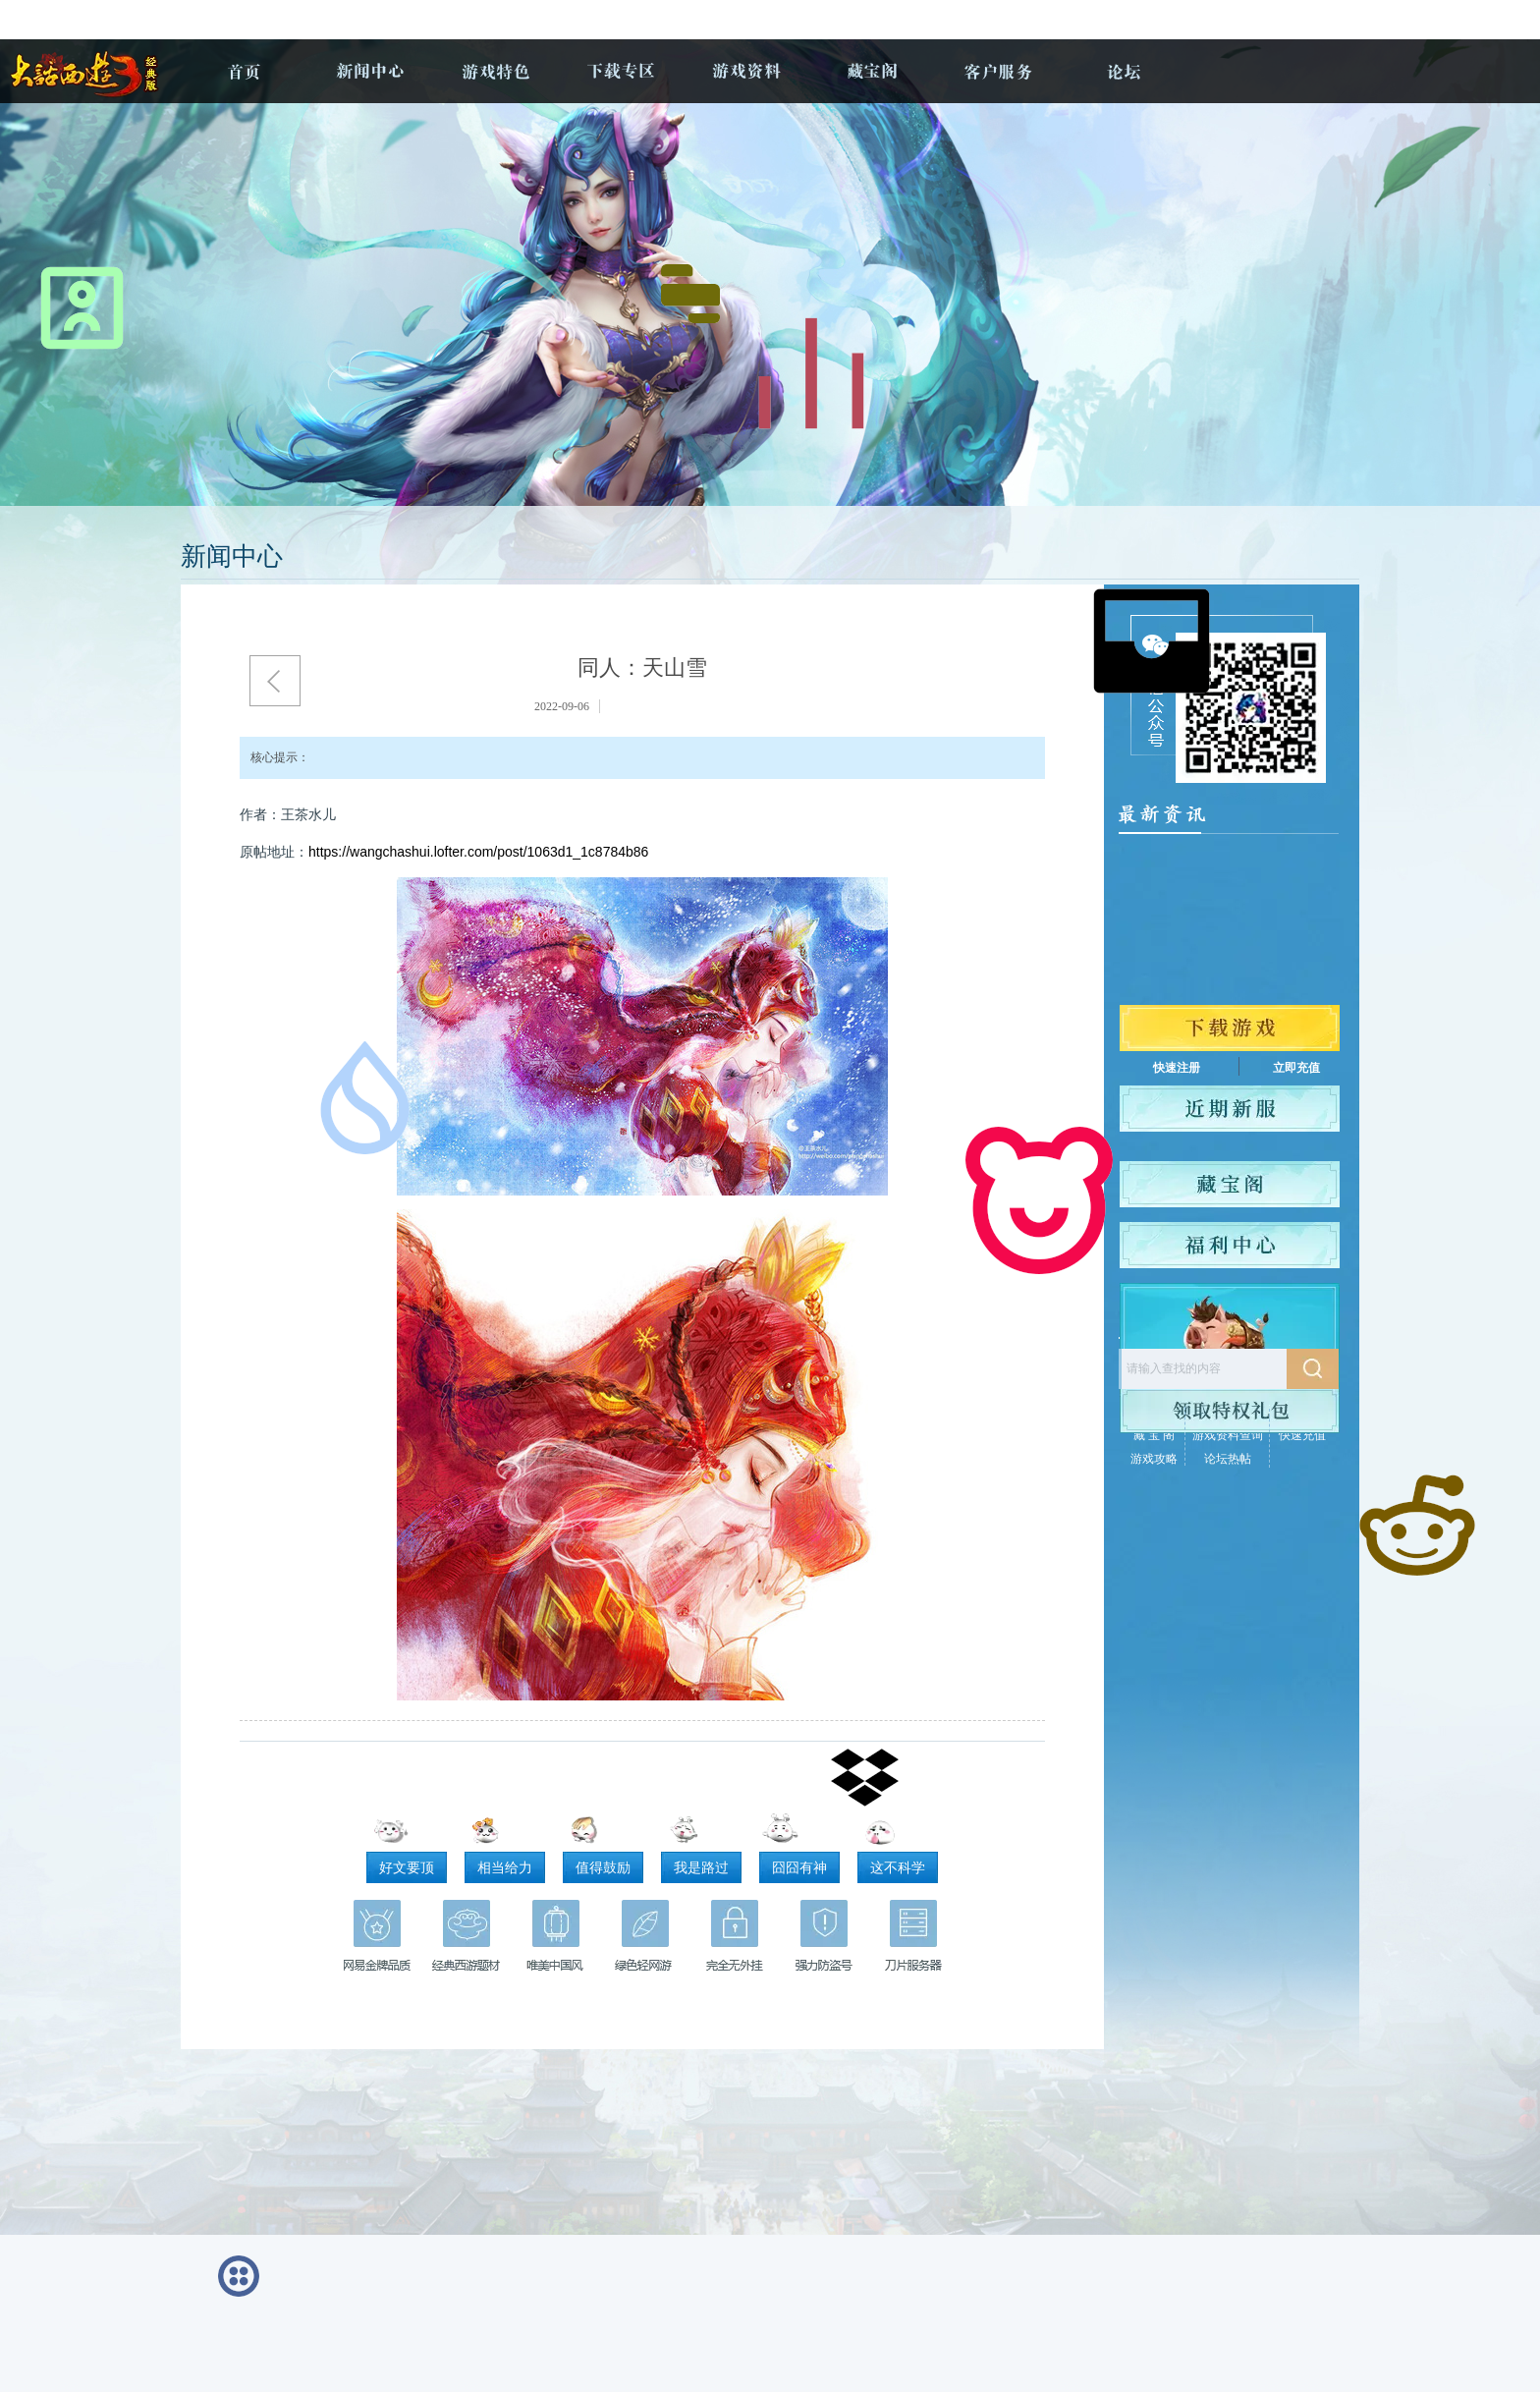 The image size is (1540, 2392). What do you see at coordinates (811, 376) in the screenshot?
I see `view analytics and statistics` at bounding box center [811, 376].